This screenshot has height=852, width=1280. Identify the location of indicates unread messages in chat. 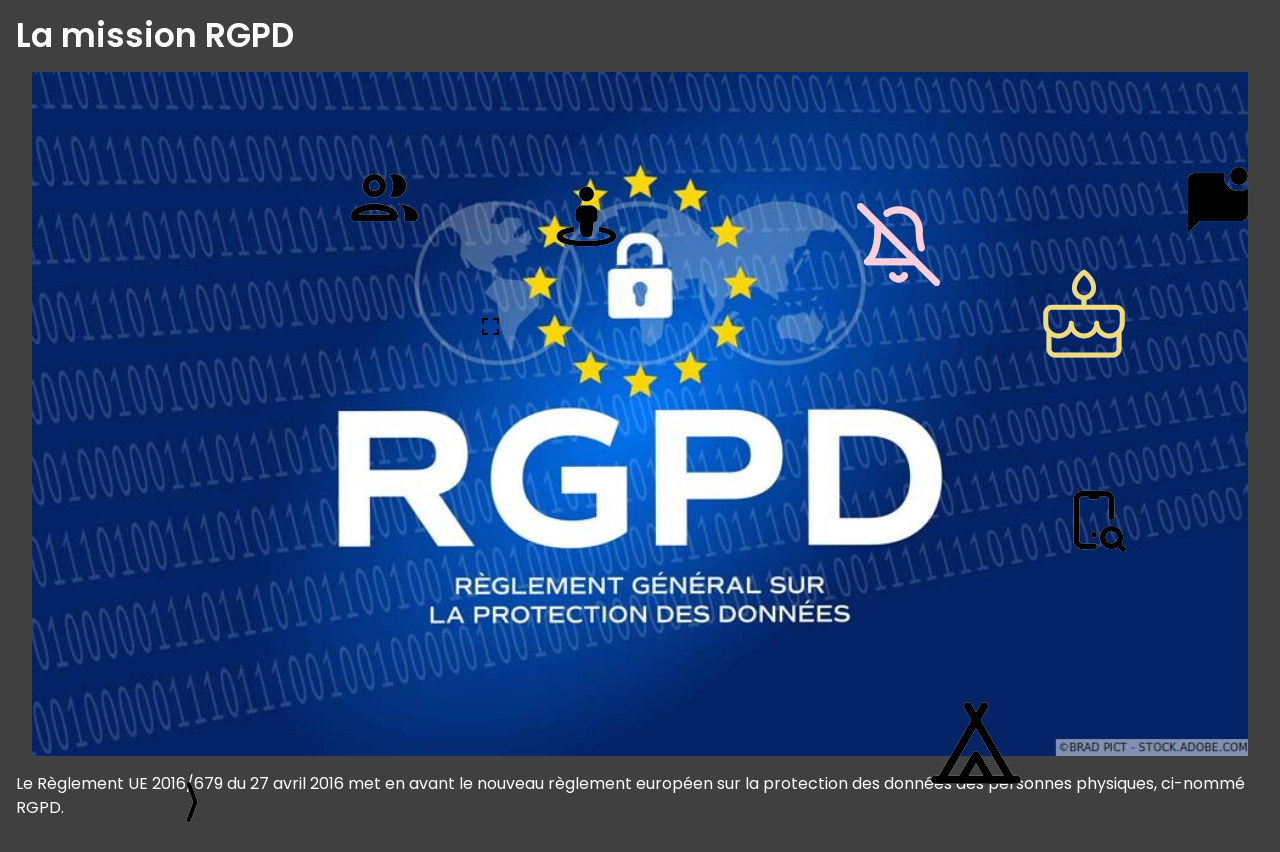
(1218, 203).